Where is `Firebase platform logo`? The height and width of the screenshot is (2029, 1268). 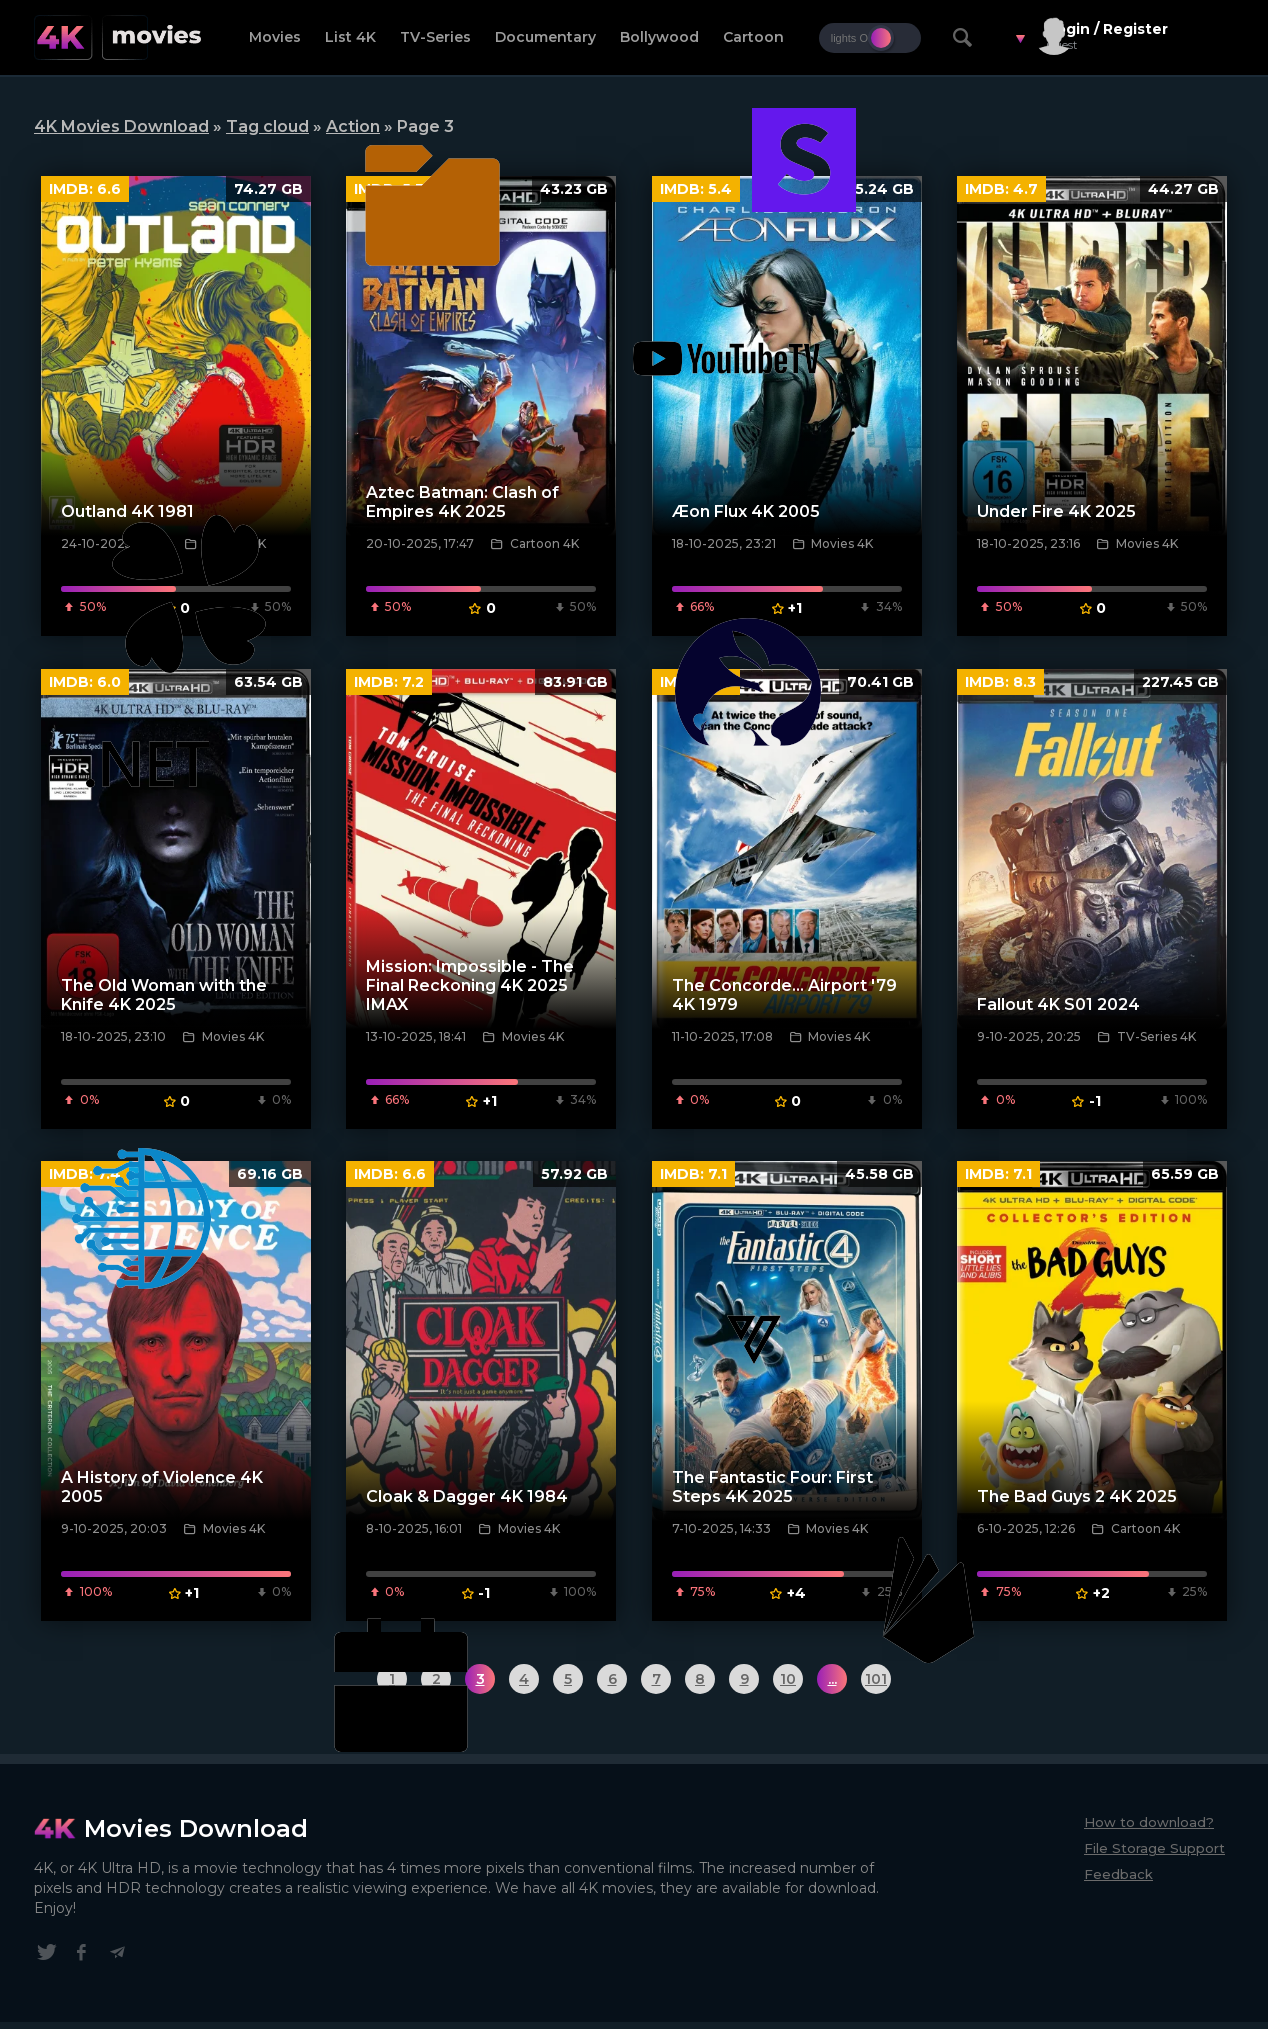
Firebase platform logo is located at coordinates (928, 1599).